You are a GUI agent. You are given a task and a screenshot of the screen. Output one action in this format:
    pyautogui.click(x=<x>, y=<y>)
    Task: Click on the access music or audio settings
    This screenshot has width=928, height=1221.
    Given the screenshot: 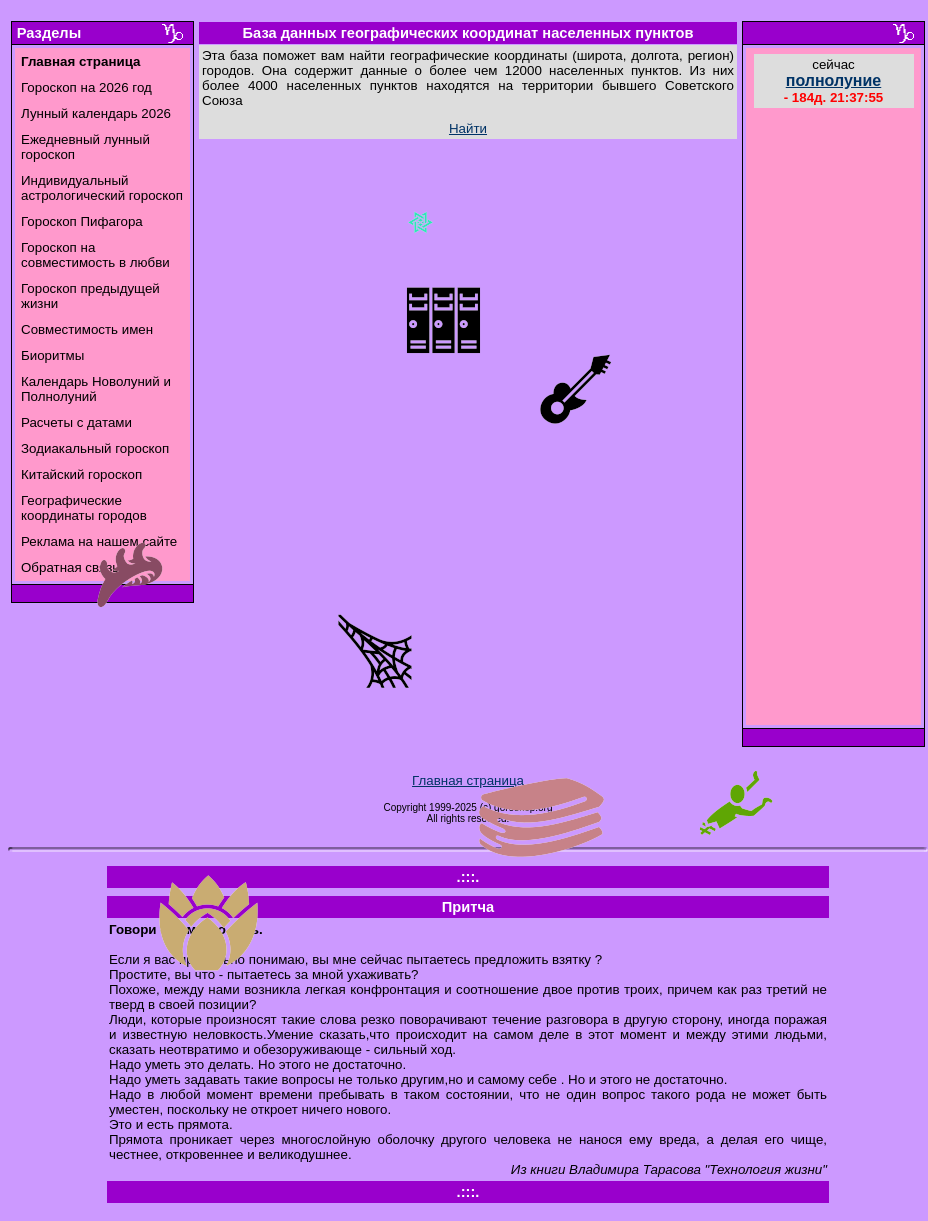 What is the action you would take?
    pyautogui.click(x=575, y=389)
    